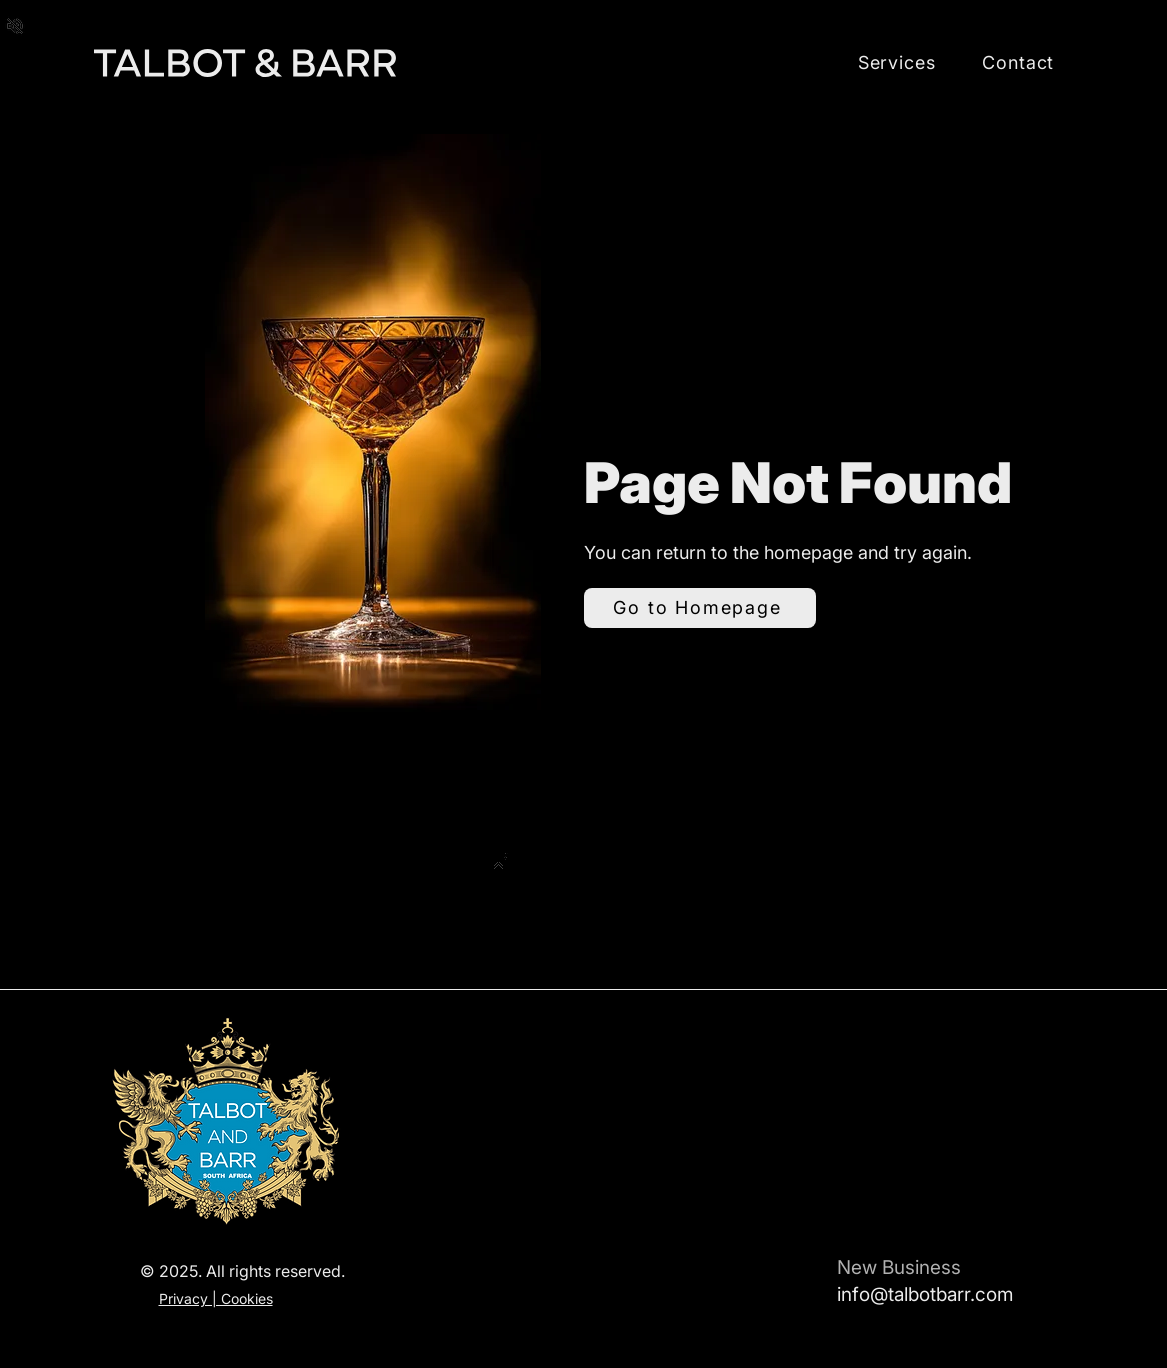 The width and height of the screenshot is (1167, 1368). I want to click on view score or performance metrics, so click(502, 861).